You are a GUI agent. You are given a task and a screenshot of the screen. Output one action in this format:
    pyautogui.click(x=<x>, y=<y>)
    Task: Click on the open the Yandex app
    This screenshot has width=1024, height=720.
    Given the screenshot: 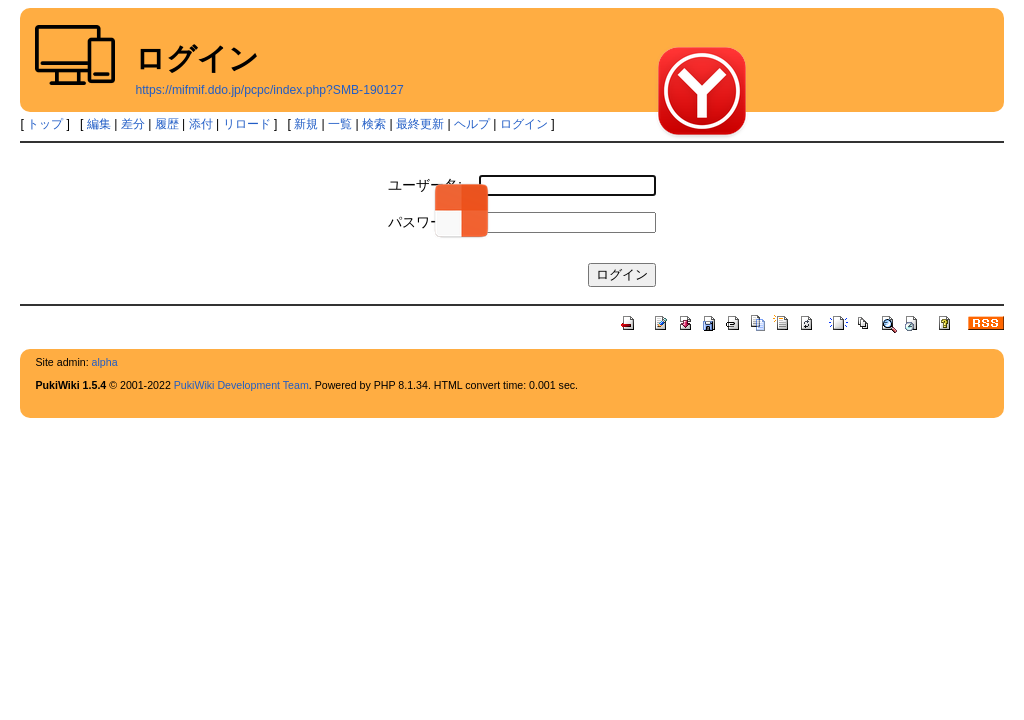 What is the action you would take?
    pyautogui.click(x=702, y=91)
    